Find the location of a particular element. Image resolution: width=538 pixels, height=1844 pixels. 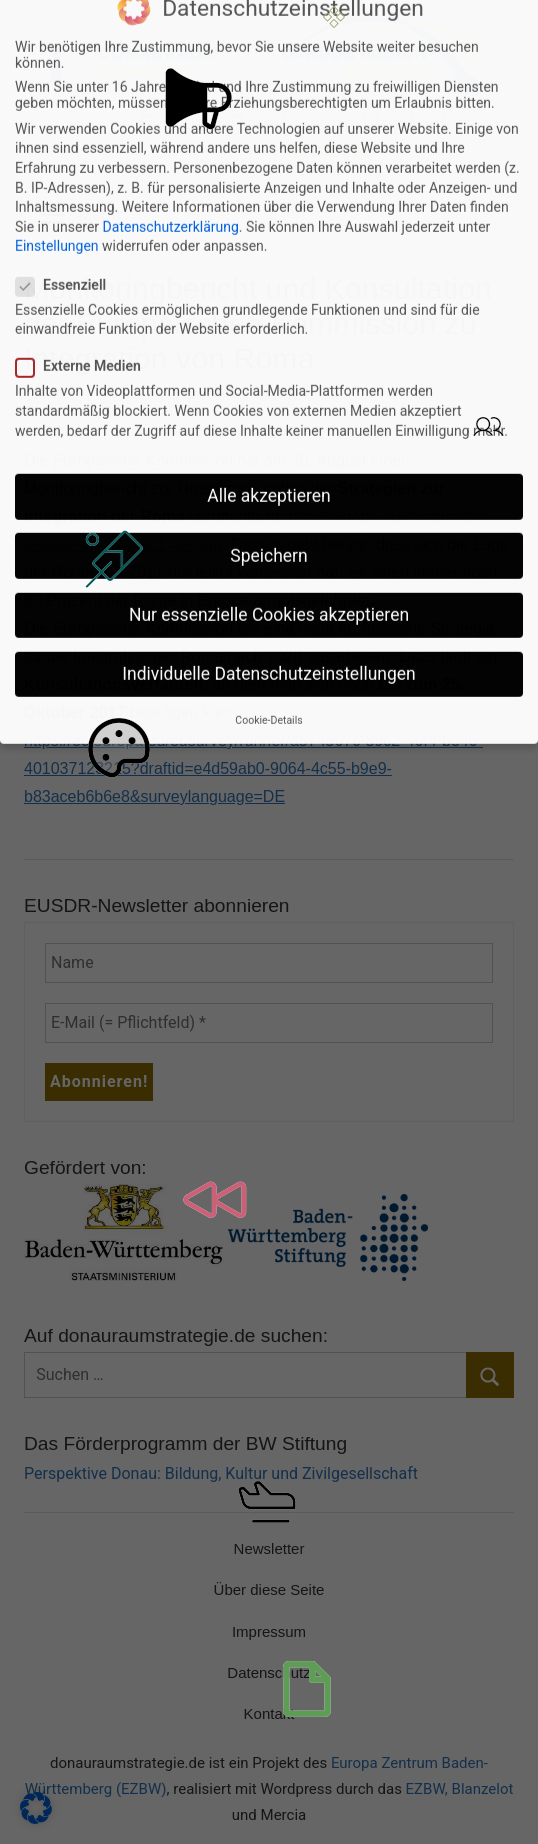

cricket sport or game category is located at coordinates (111, 558).